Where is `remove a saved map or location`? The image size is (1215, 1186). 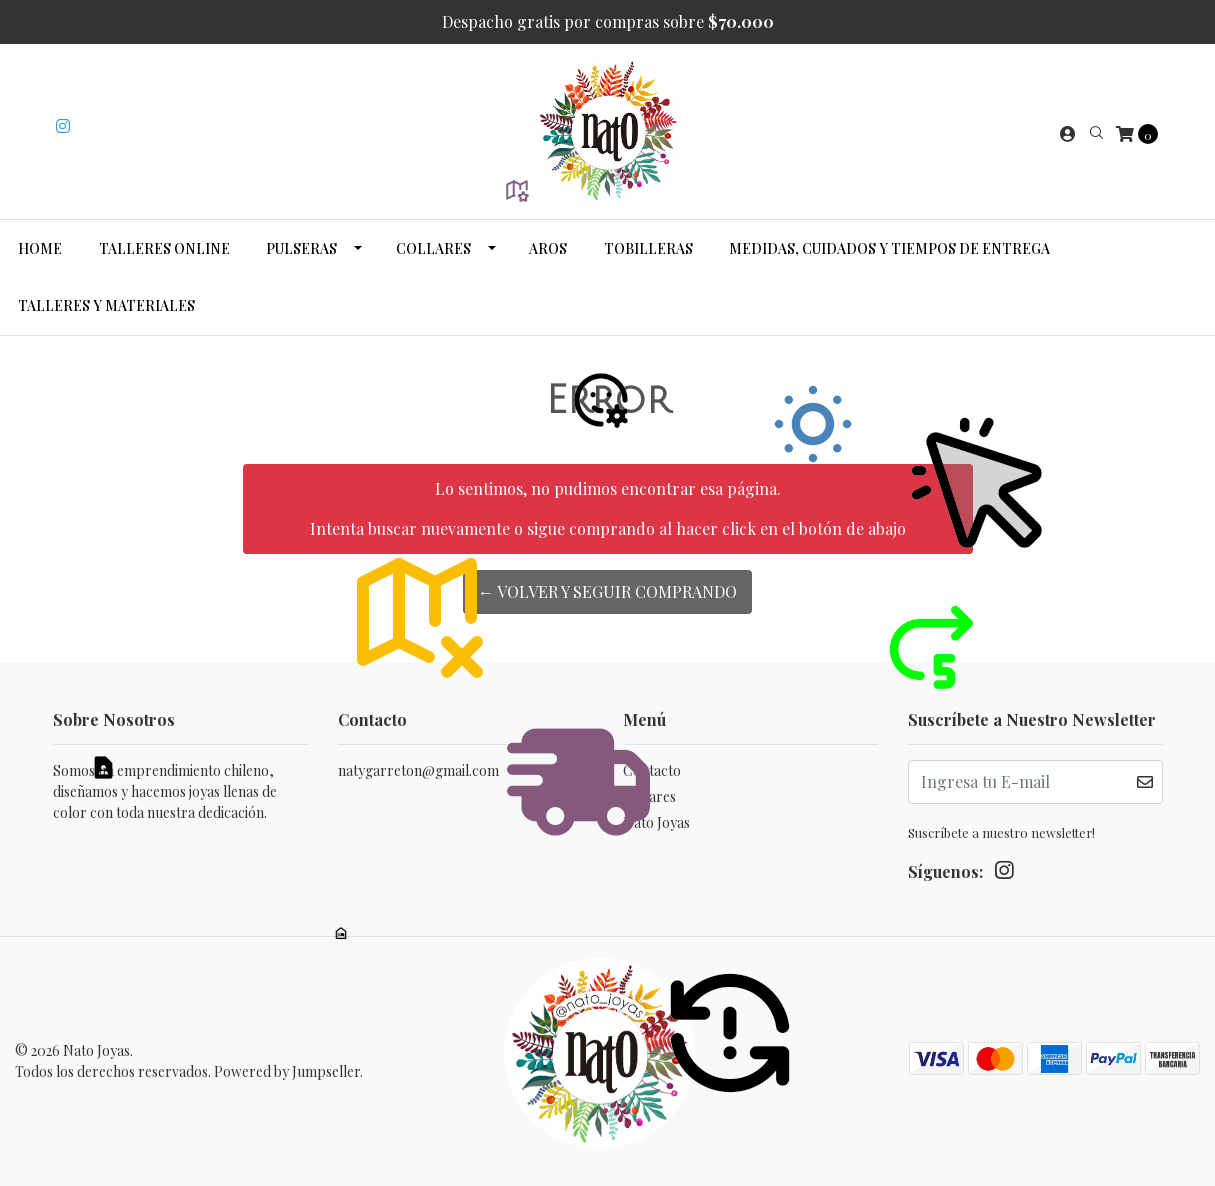 remove a saved map or location is located at coordinates (417, 612).